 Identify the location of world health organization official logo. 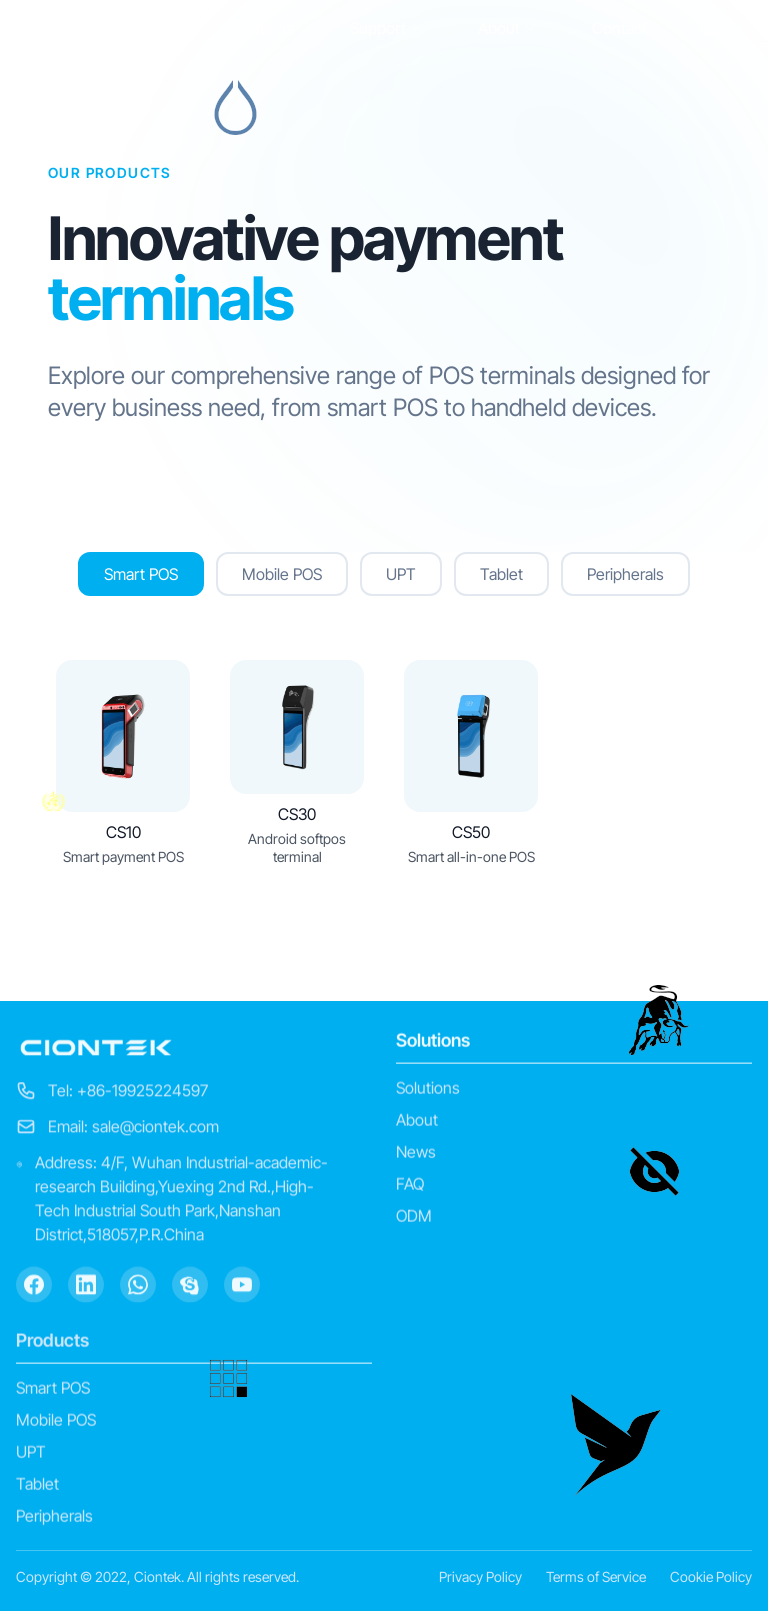
(53, 801).